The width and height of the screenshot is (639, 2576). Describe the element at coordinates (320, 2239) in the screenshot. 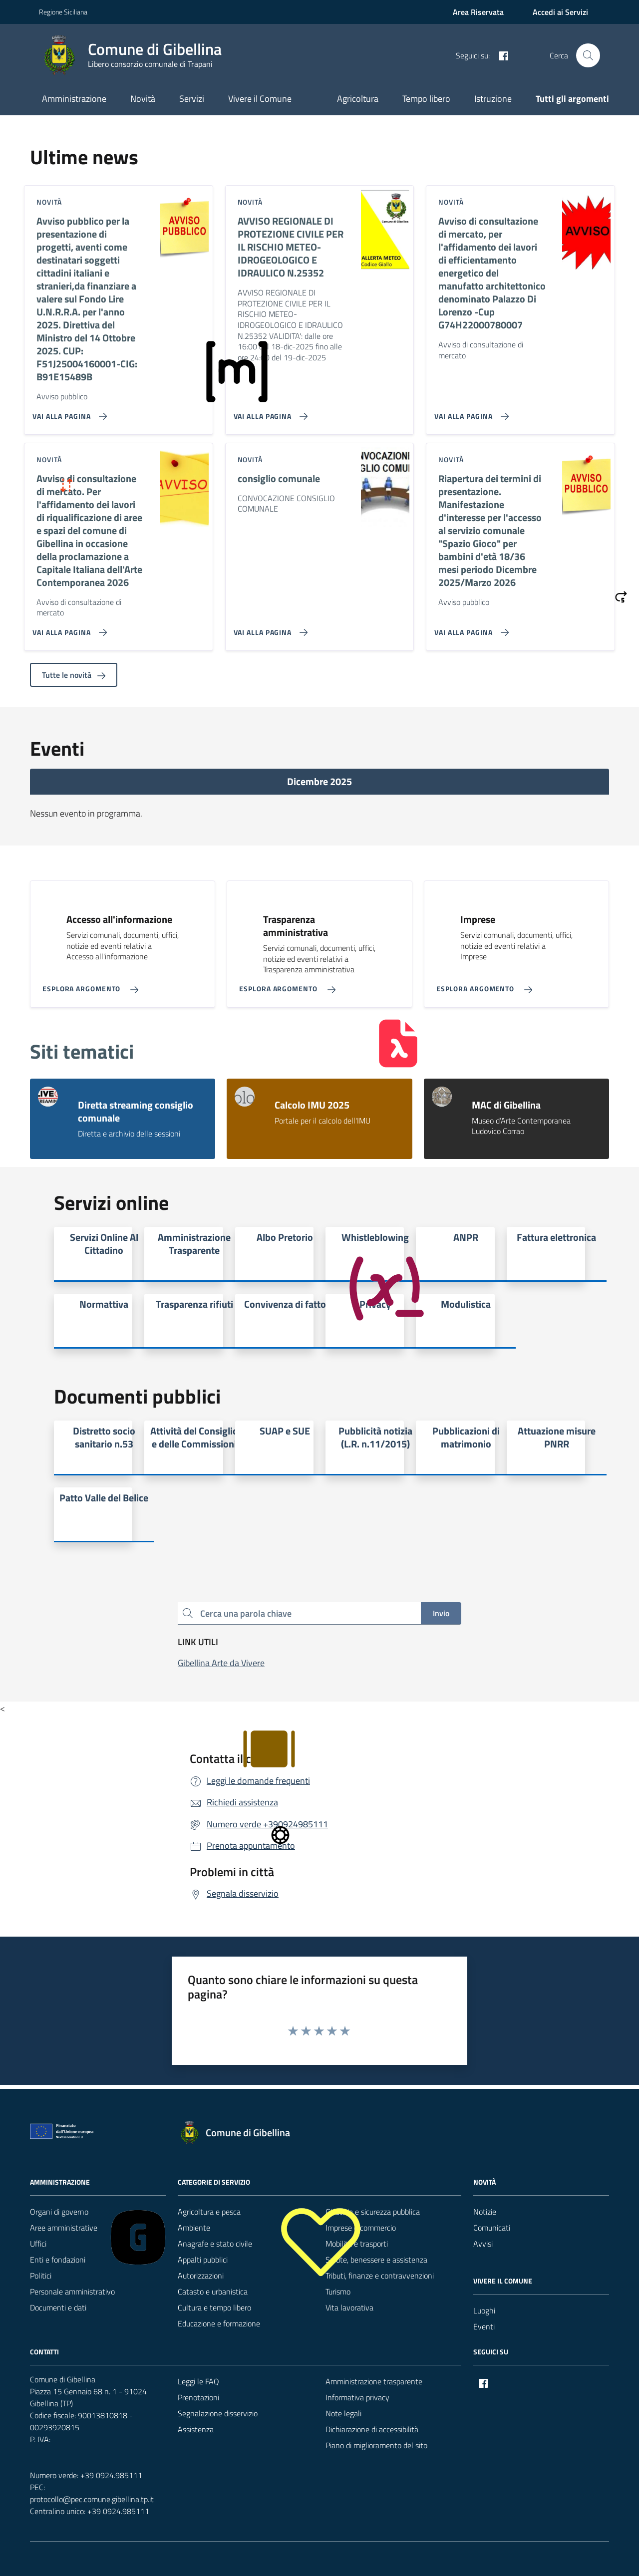

I see `add to favorites` at that location.